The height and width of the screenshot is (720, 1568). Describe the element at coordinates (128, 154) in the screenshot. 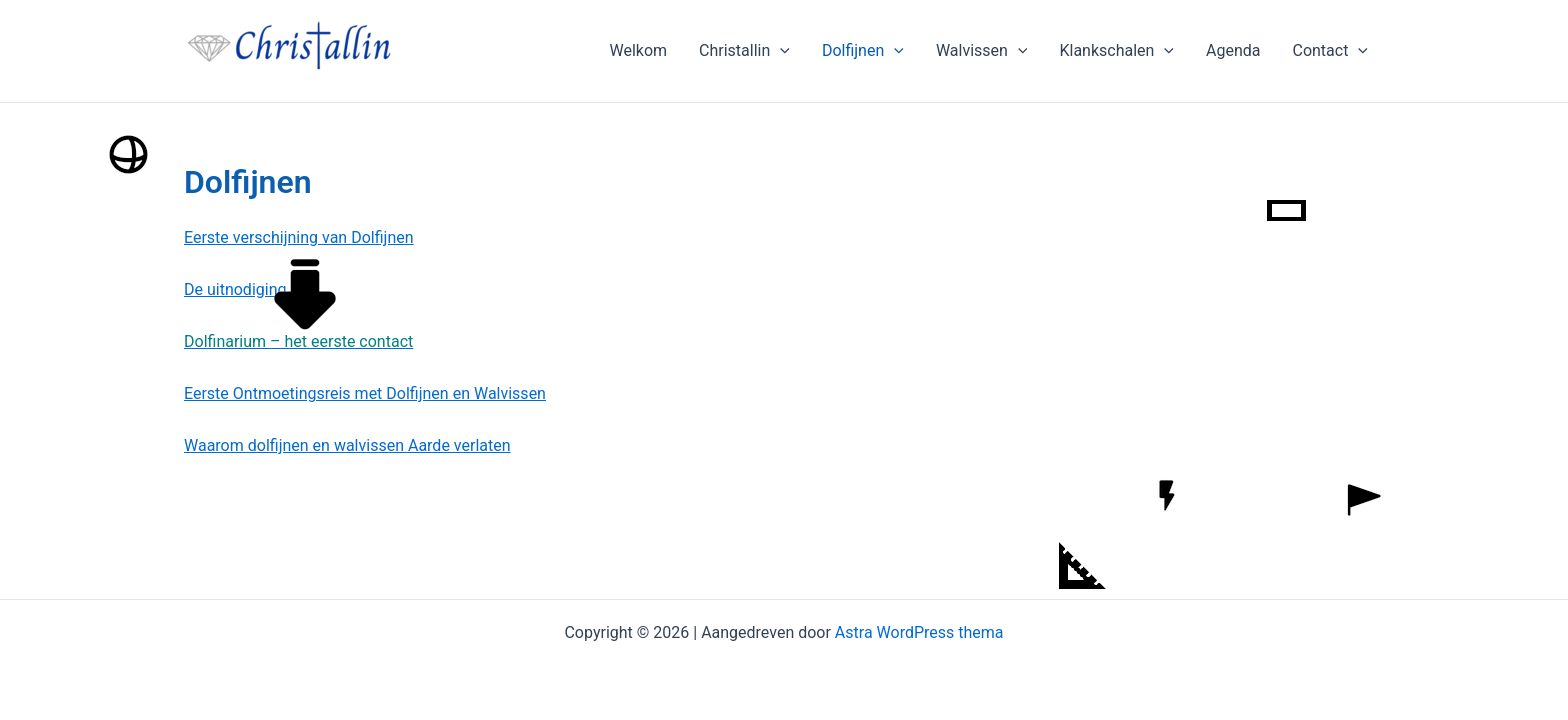

I see `access globe or world view` at that location.